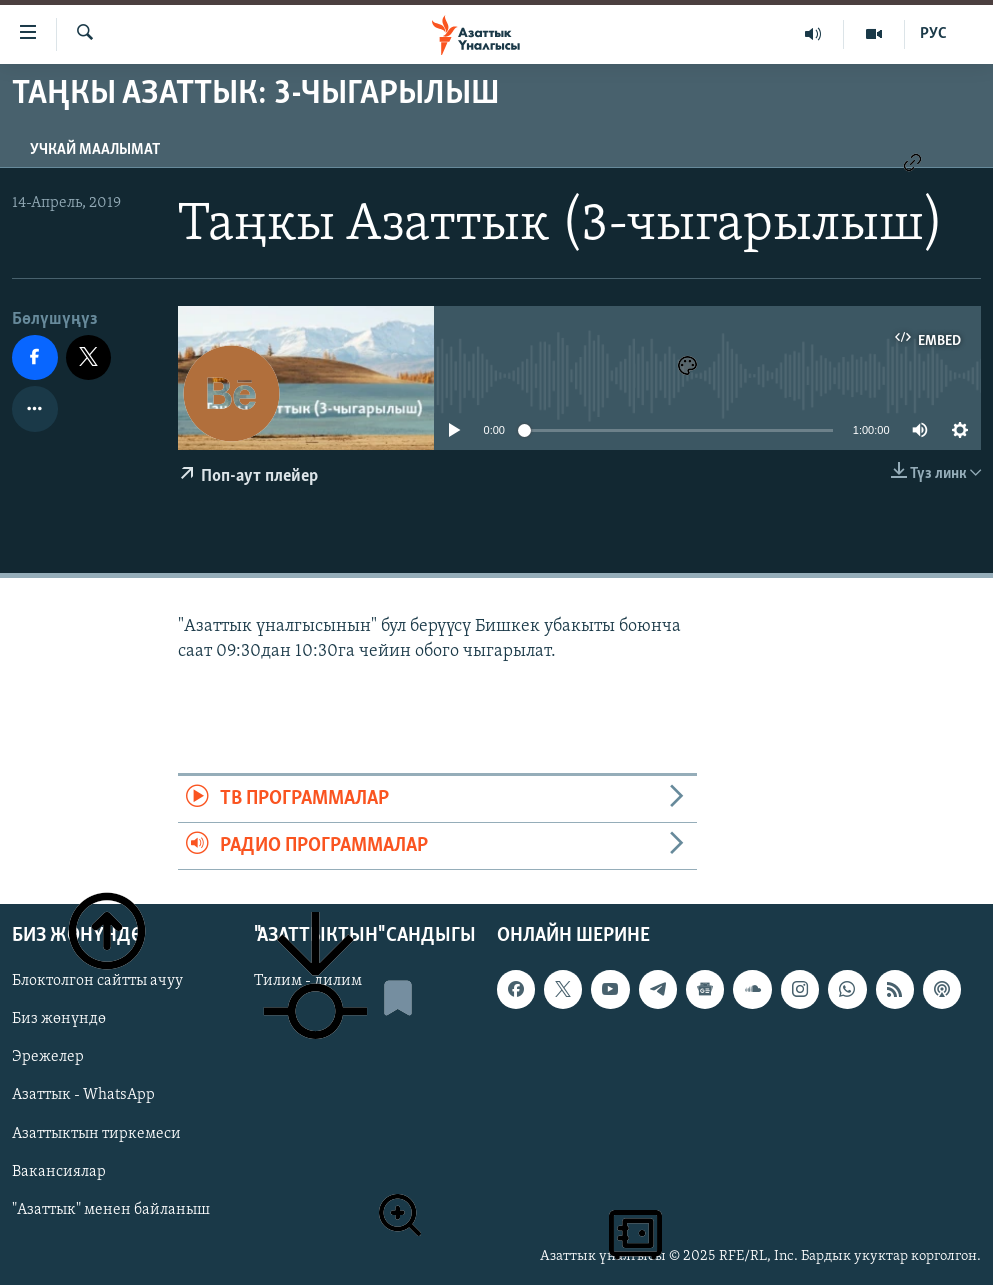 The image size is (993, 1285). I want to click on zoom in on content, so click(400, 1215).